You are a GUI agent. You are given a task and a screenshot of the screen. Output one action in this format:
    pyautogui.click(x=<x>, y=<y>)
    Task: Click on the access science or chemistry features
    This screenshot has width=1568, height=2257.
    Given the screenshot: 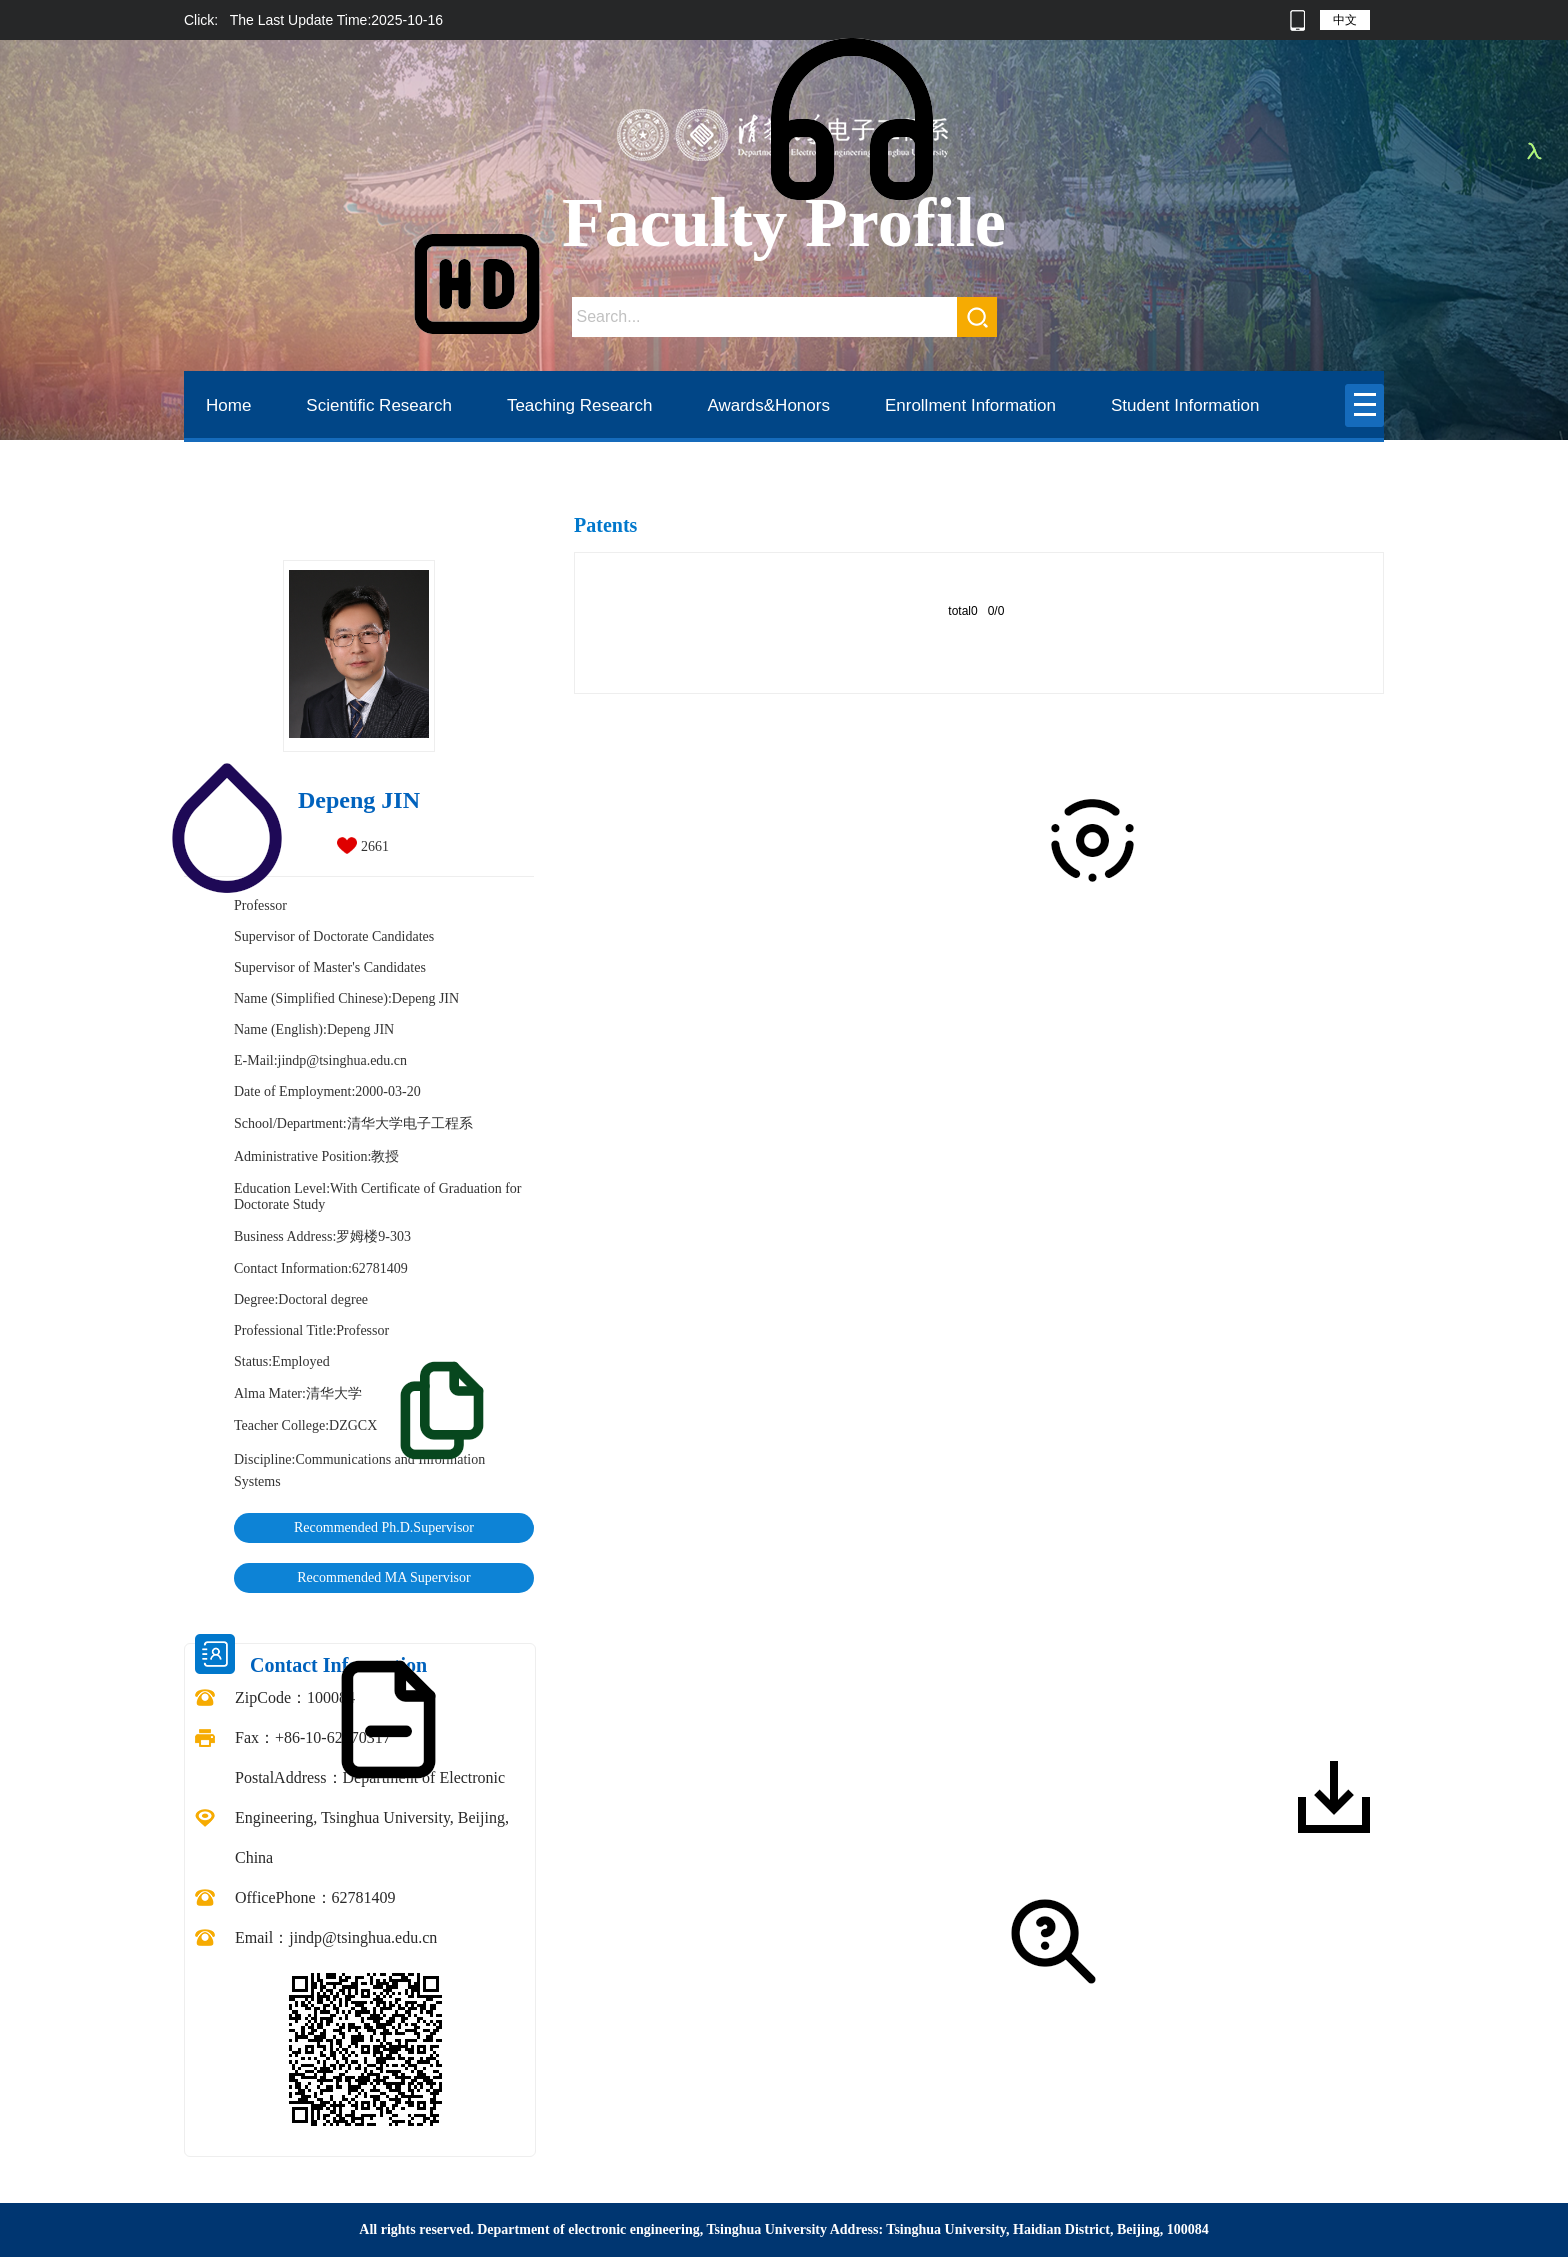 What is the action you would take?
    pyautogui.click(x=1092, y=840)
    